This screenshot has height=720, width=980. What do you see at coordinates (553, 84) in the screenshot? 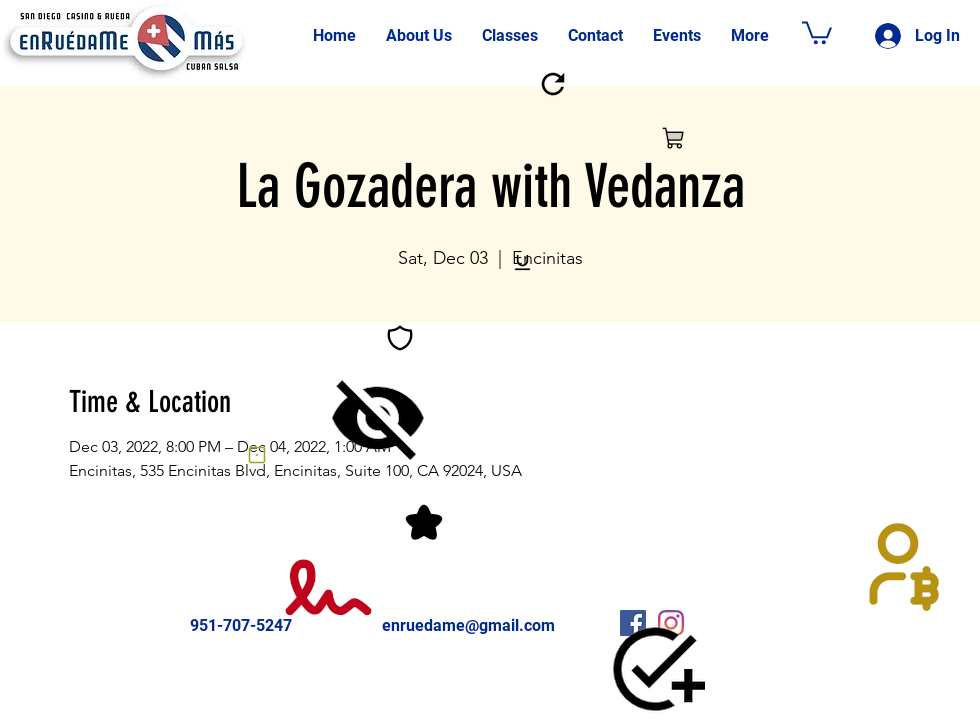
I see `refresh or reload the current page` at bounding box center [553, 84].